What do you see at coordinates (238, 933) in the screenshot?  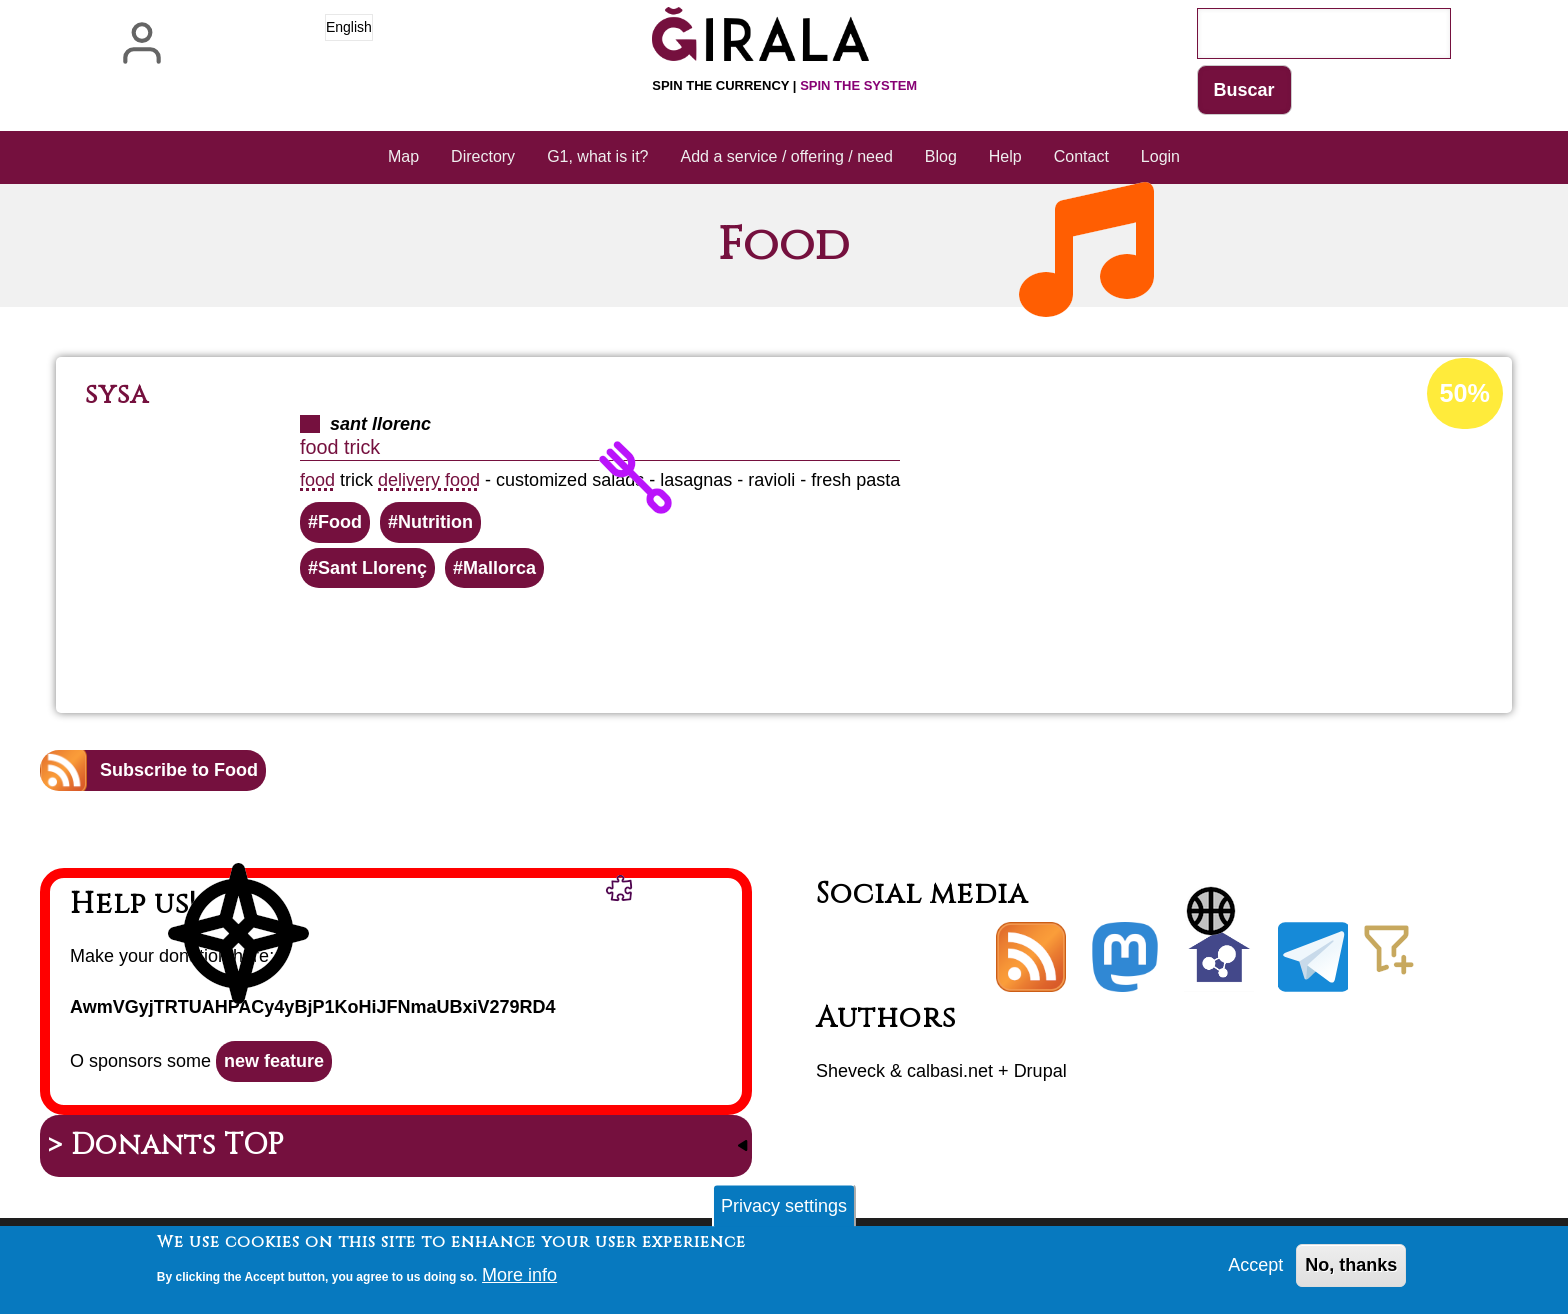 I see `view compass or navigation orientation` at bounding box center [238, 933].